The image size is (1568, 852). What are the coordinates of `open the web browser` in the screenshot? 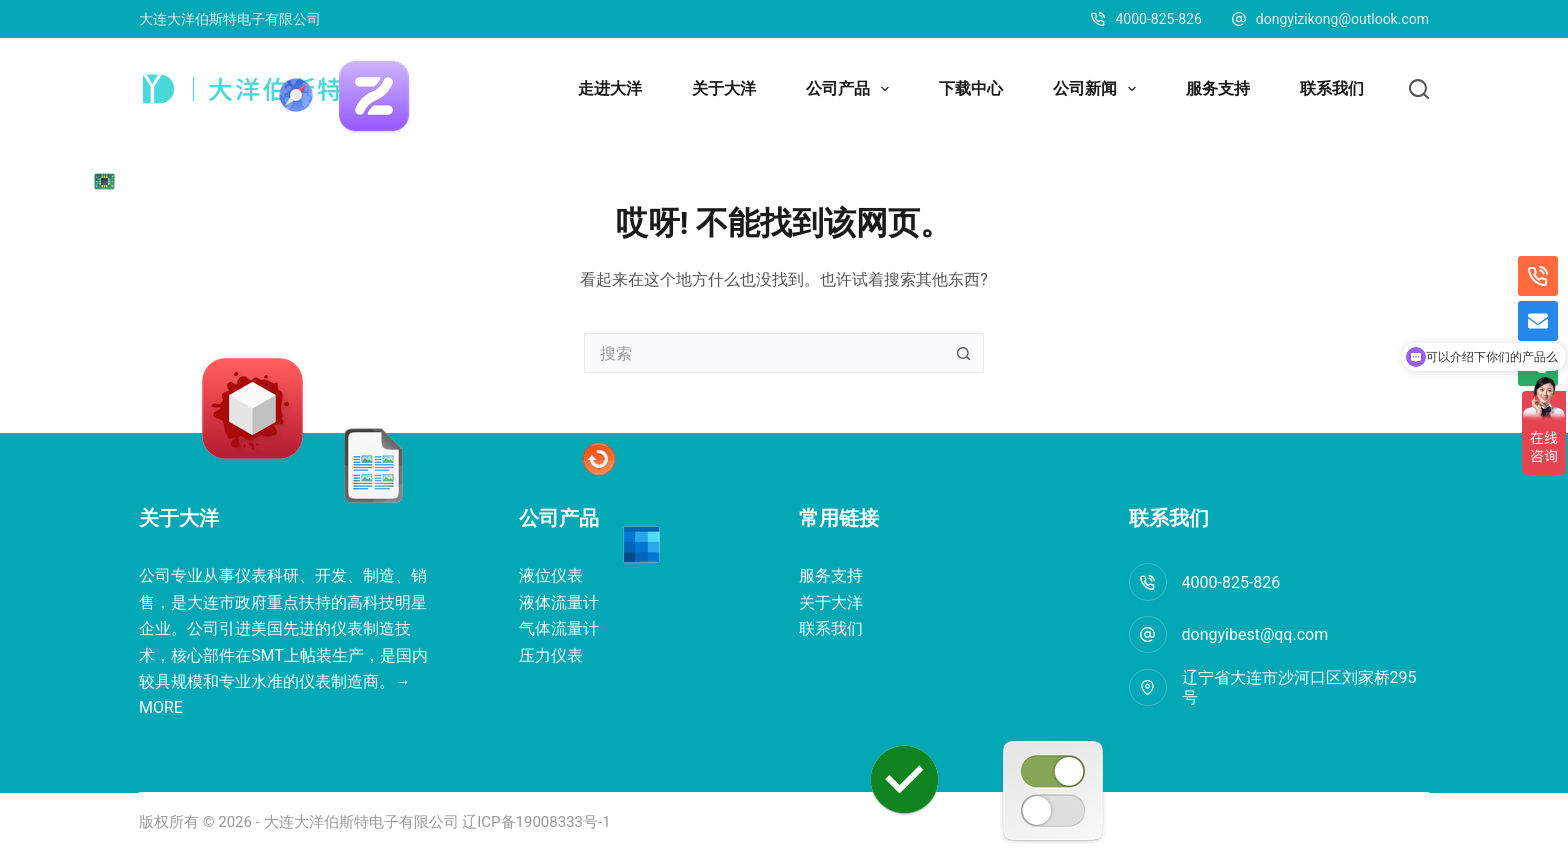 It's located at (296, 95).